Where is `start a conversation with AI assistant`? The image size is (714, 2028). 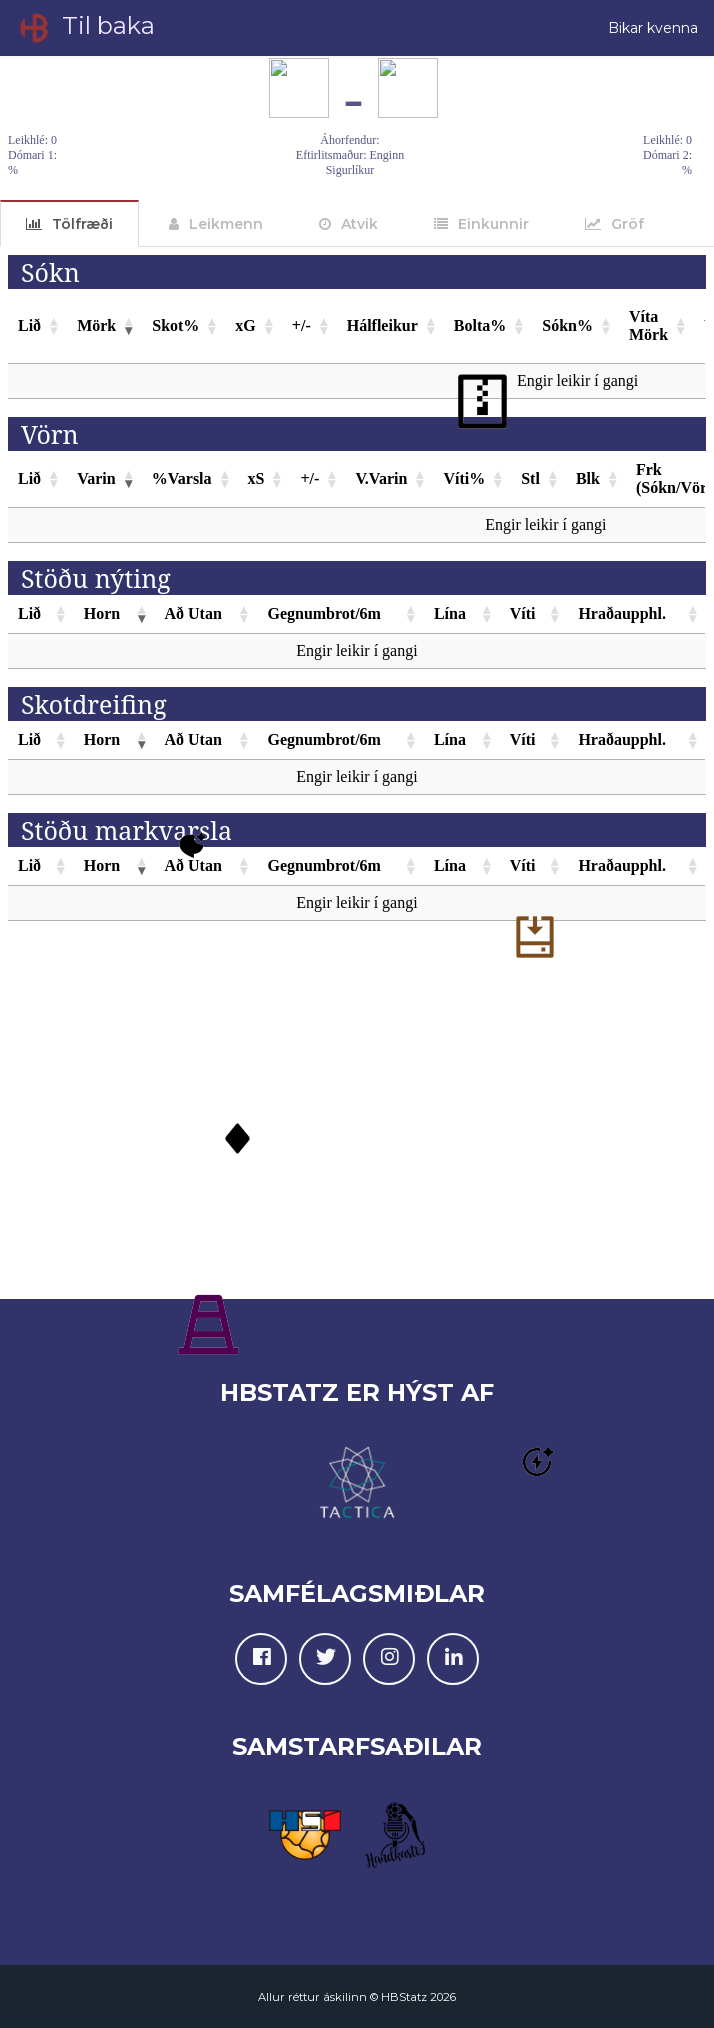
start a conversation with AI assistant is located at coordinates (191, 845).